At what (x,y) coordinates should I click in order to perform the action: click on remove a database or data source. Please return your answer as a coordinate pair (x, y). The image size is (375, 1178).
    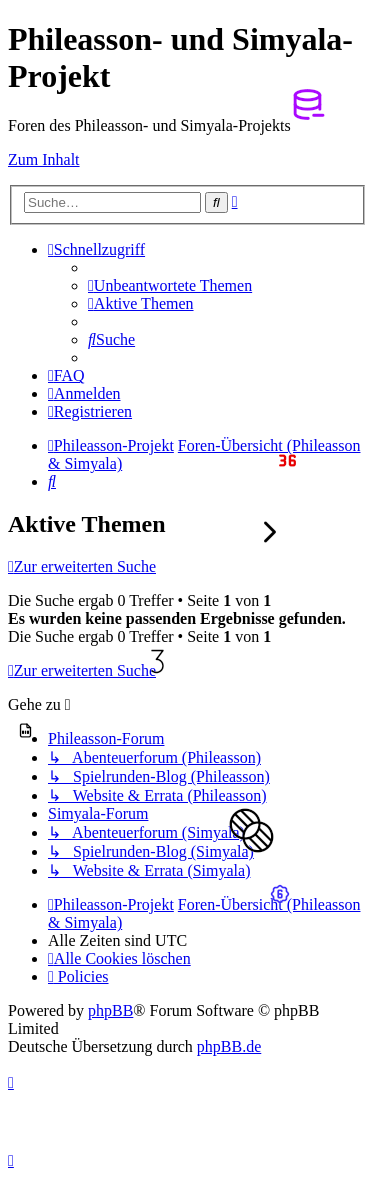
    Looking at the image, I should click on (307, 104).